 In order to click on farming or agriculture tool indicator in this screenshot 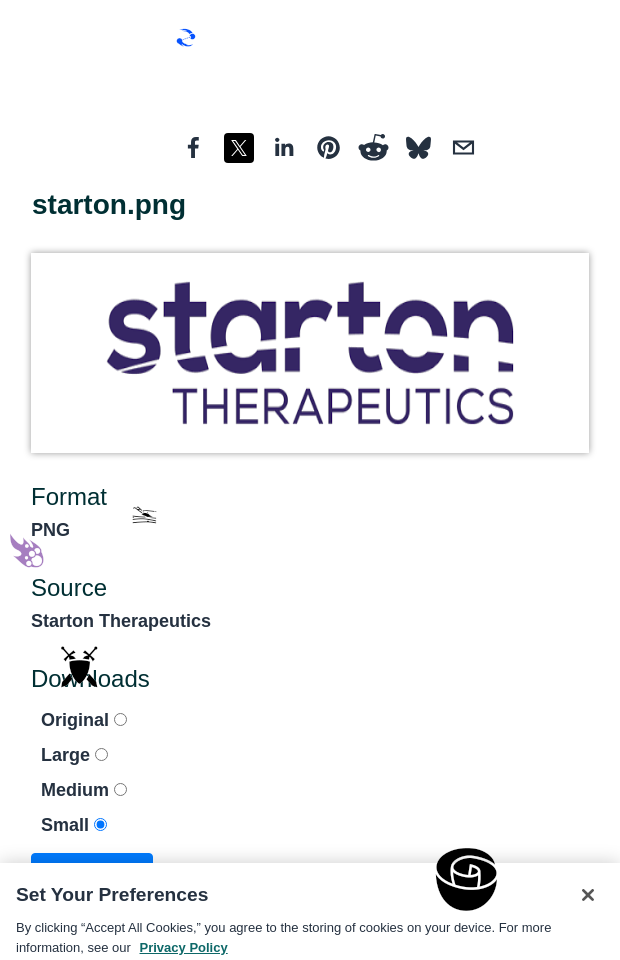, I will do `click(144, 511)`.